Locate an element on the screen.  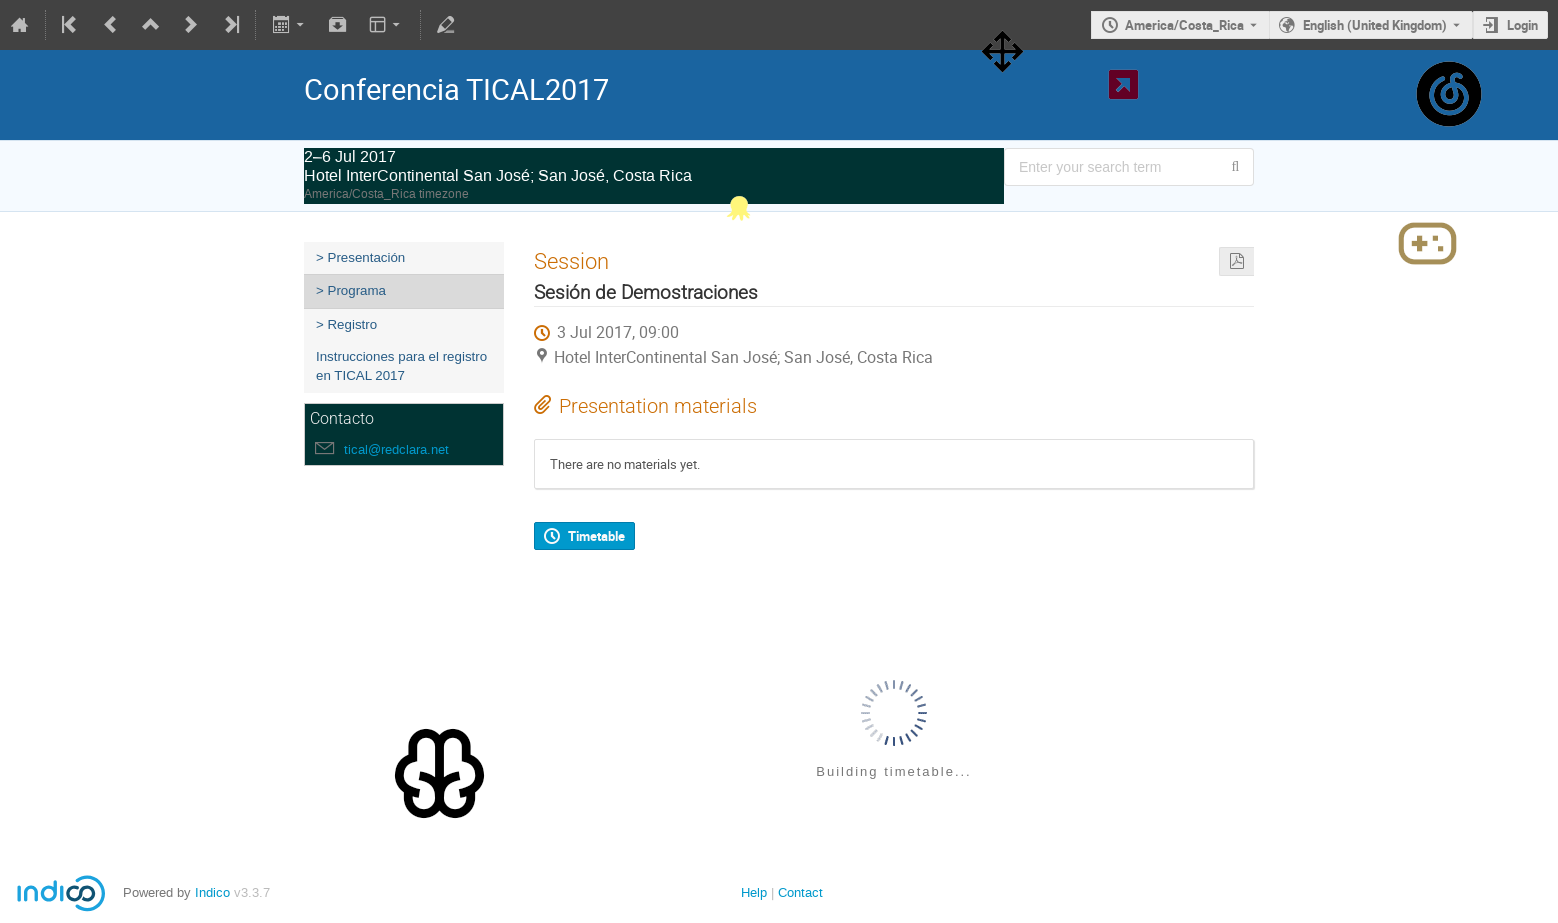
open link in new window or tab is located at coordinates (1123, 84).